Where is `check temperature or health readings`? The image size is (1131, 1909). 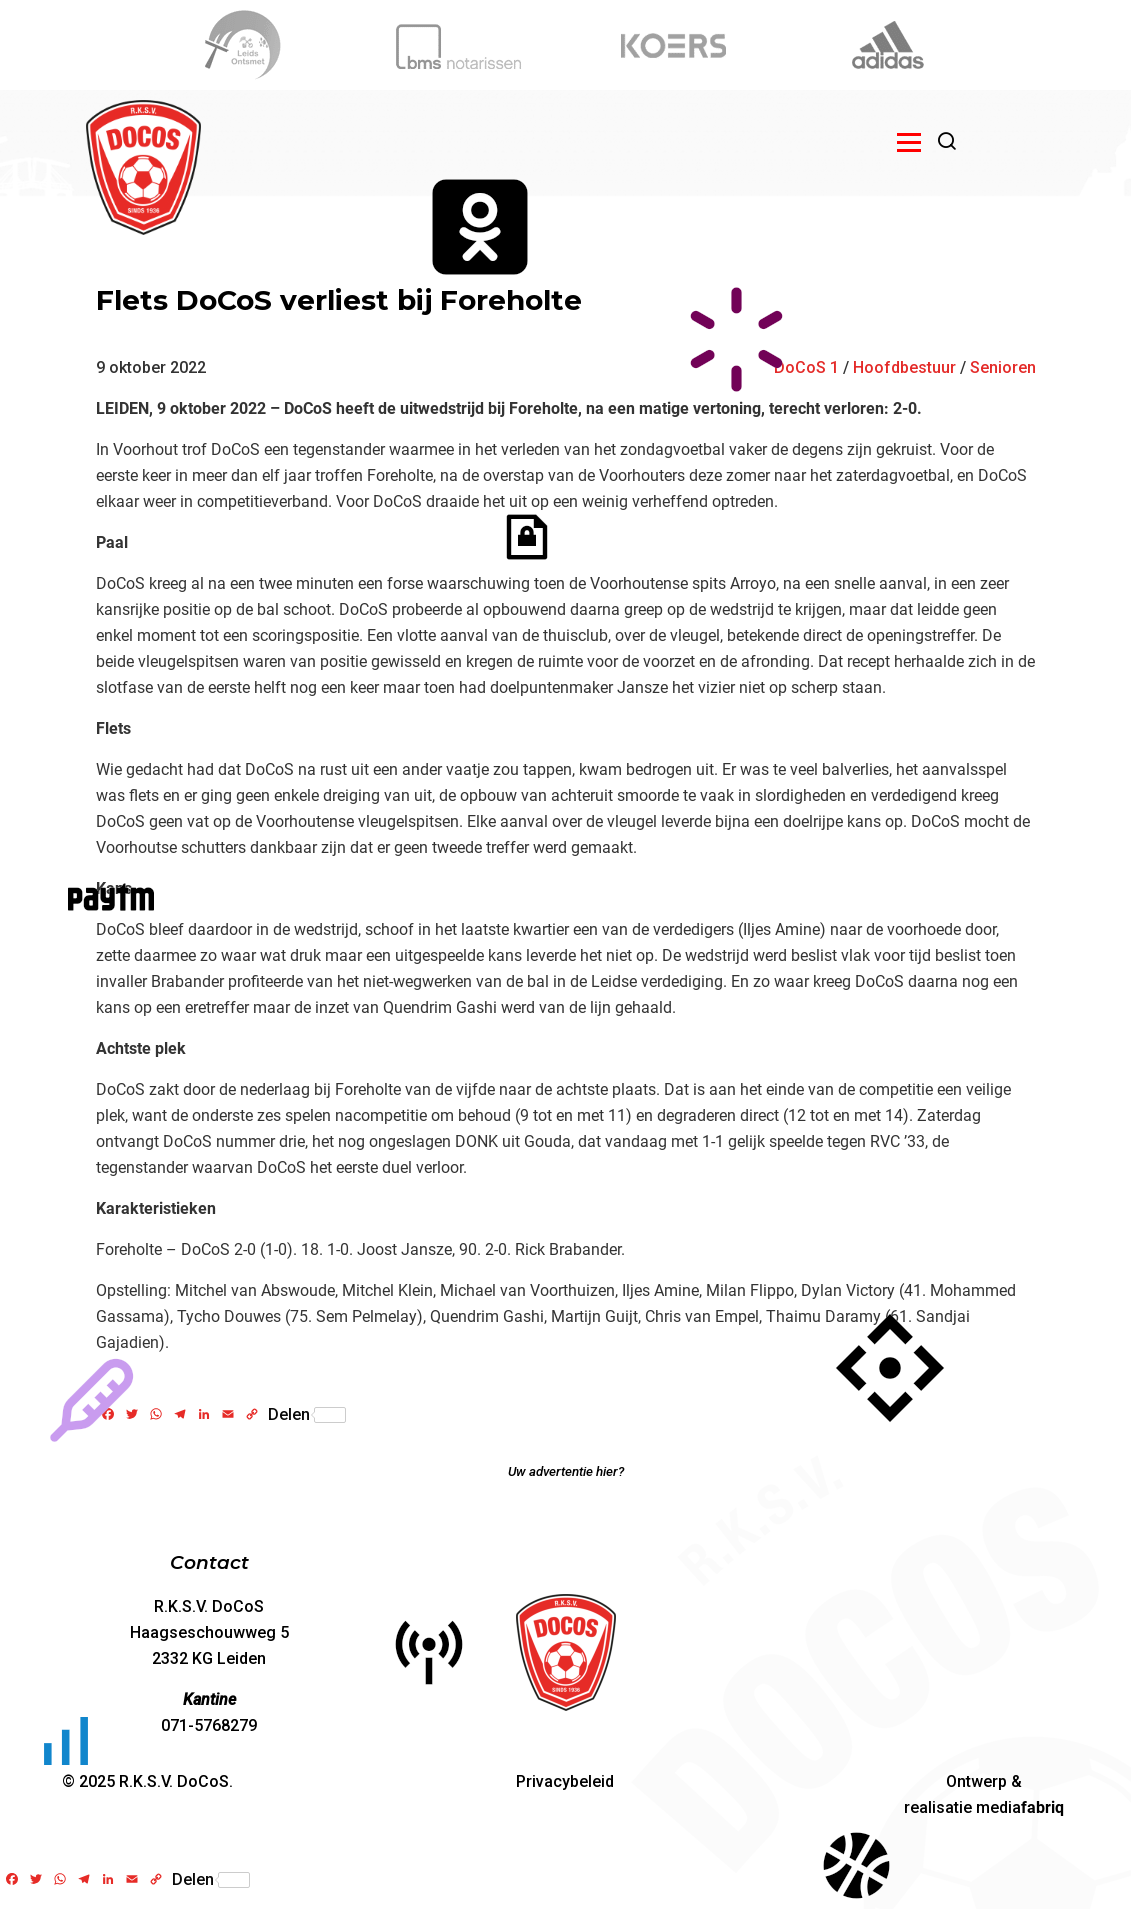
check temperature or health readings is located at coordinates (91, 1401).